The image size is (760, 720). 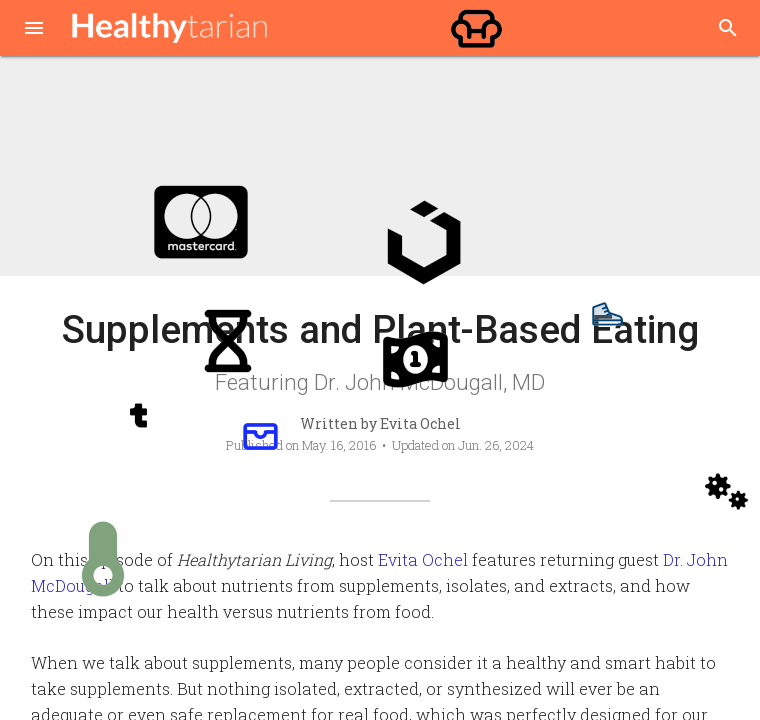 I want to click on browse furniture or home decor items, so click(x=476, y=29).